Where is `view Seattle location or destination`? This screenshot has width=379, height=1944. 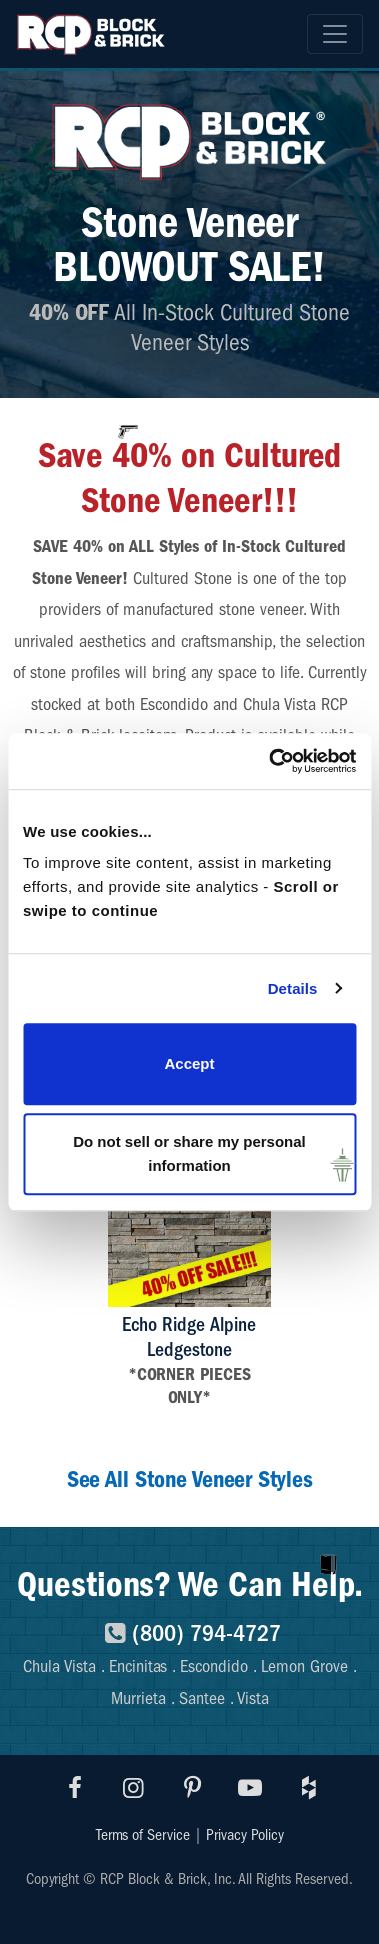
view Seattle location or destination is located at coordinates (342, 1164).